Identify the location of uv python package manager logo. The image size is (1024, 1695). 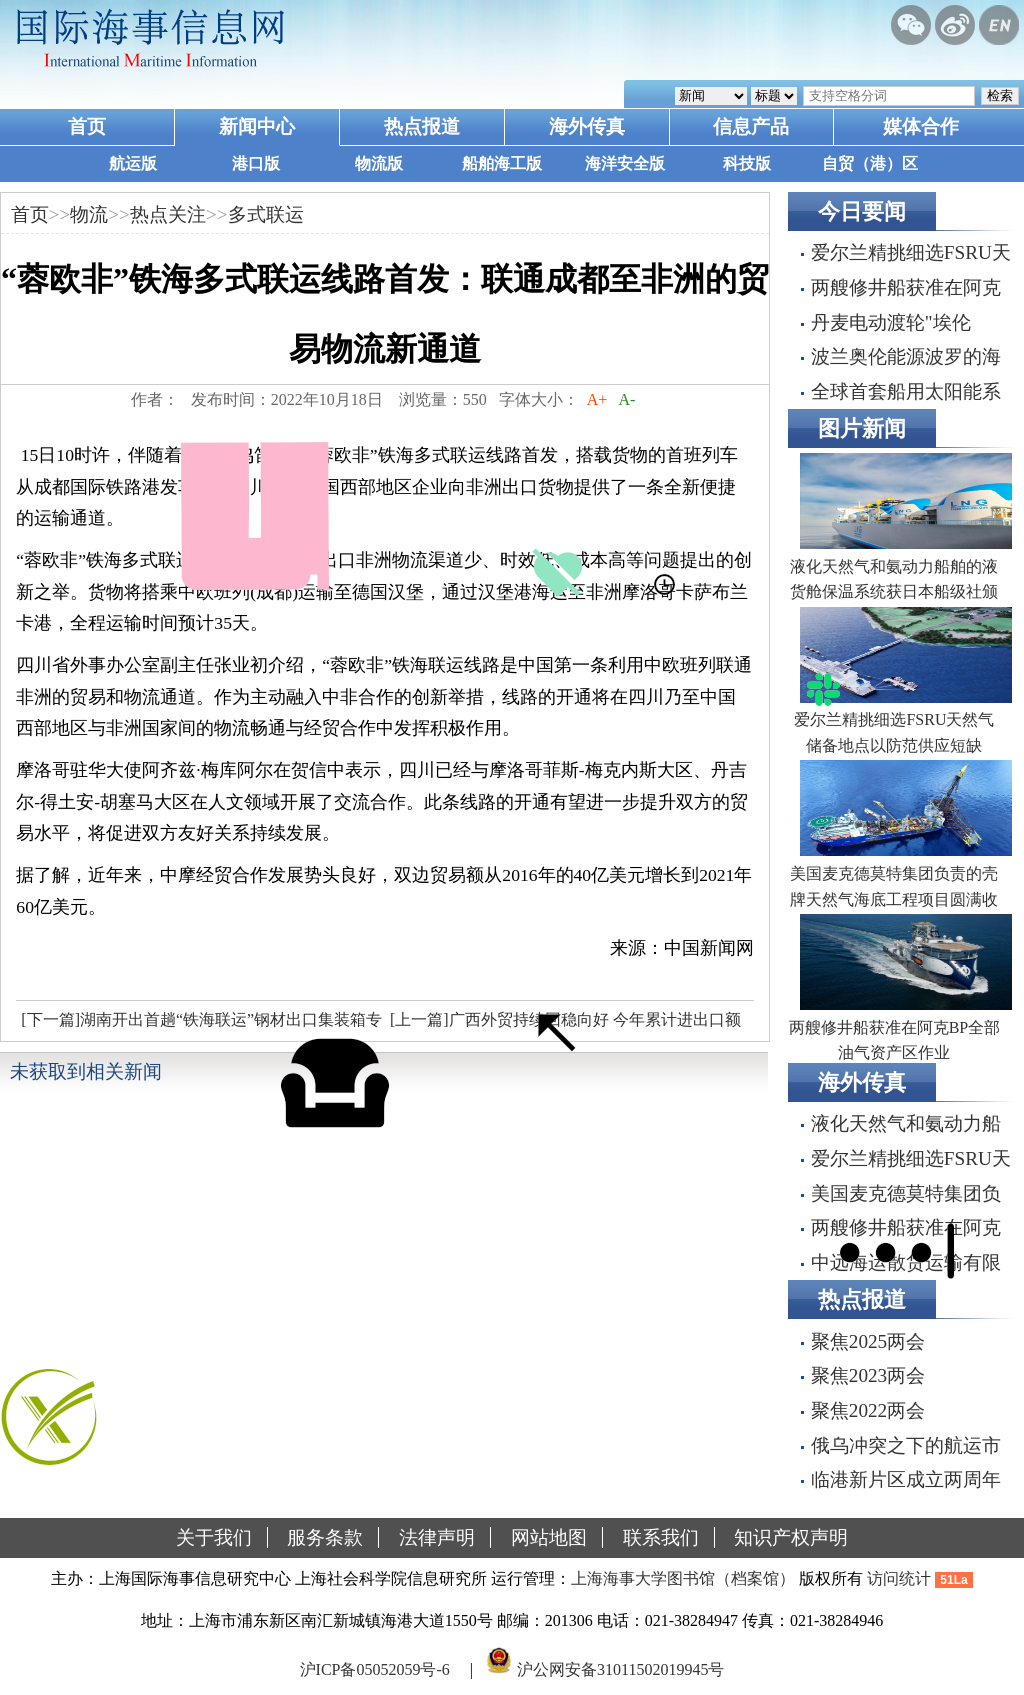
(255, 516).